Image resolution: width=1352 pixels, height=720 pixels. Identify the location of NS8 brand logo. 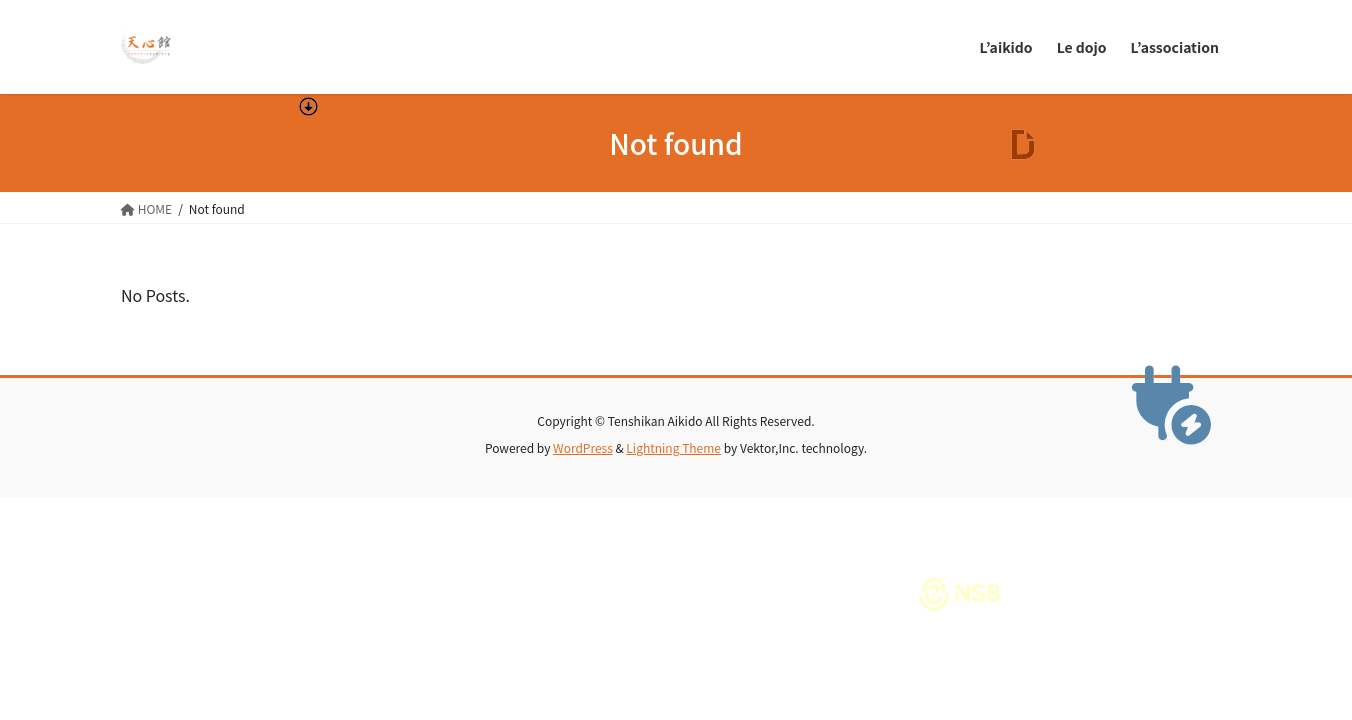
(959, 594).